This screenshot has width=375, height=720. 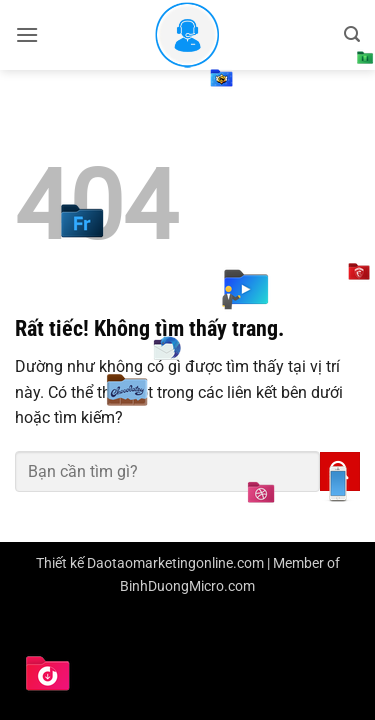 I want to click on open video tutorials folder, so click(x=246, y=288).